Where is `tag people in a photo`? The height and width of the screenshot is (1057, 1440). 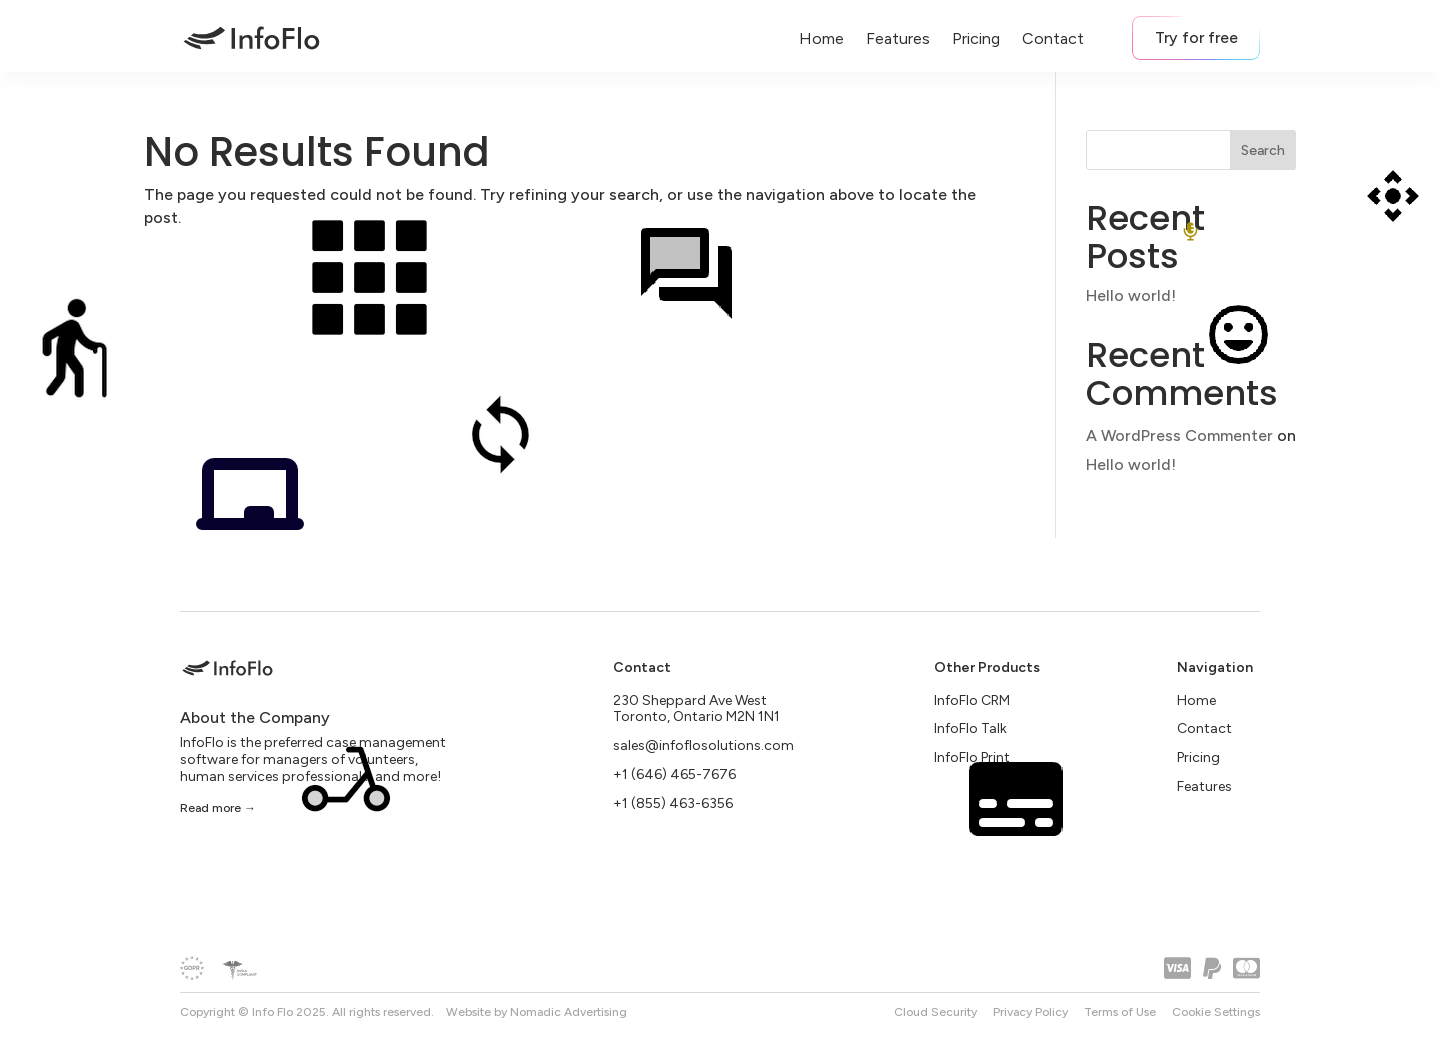
tag people in a photo is located at coordinates (1238, 334).